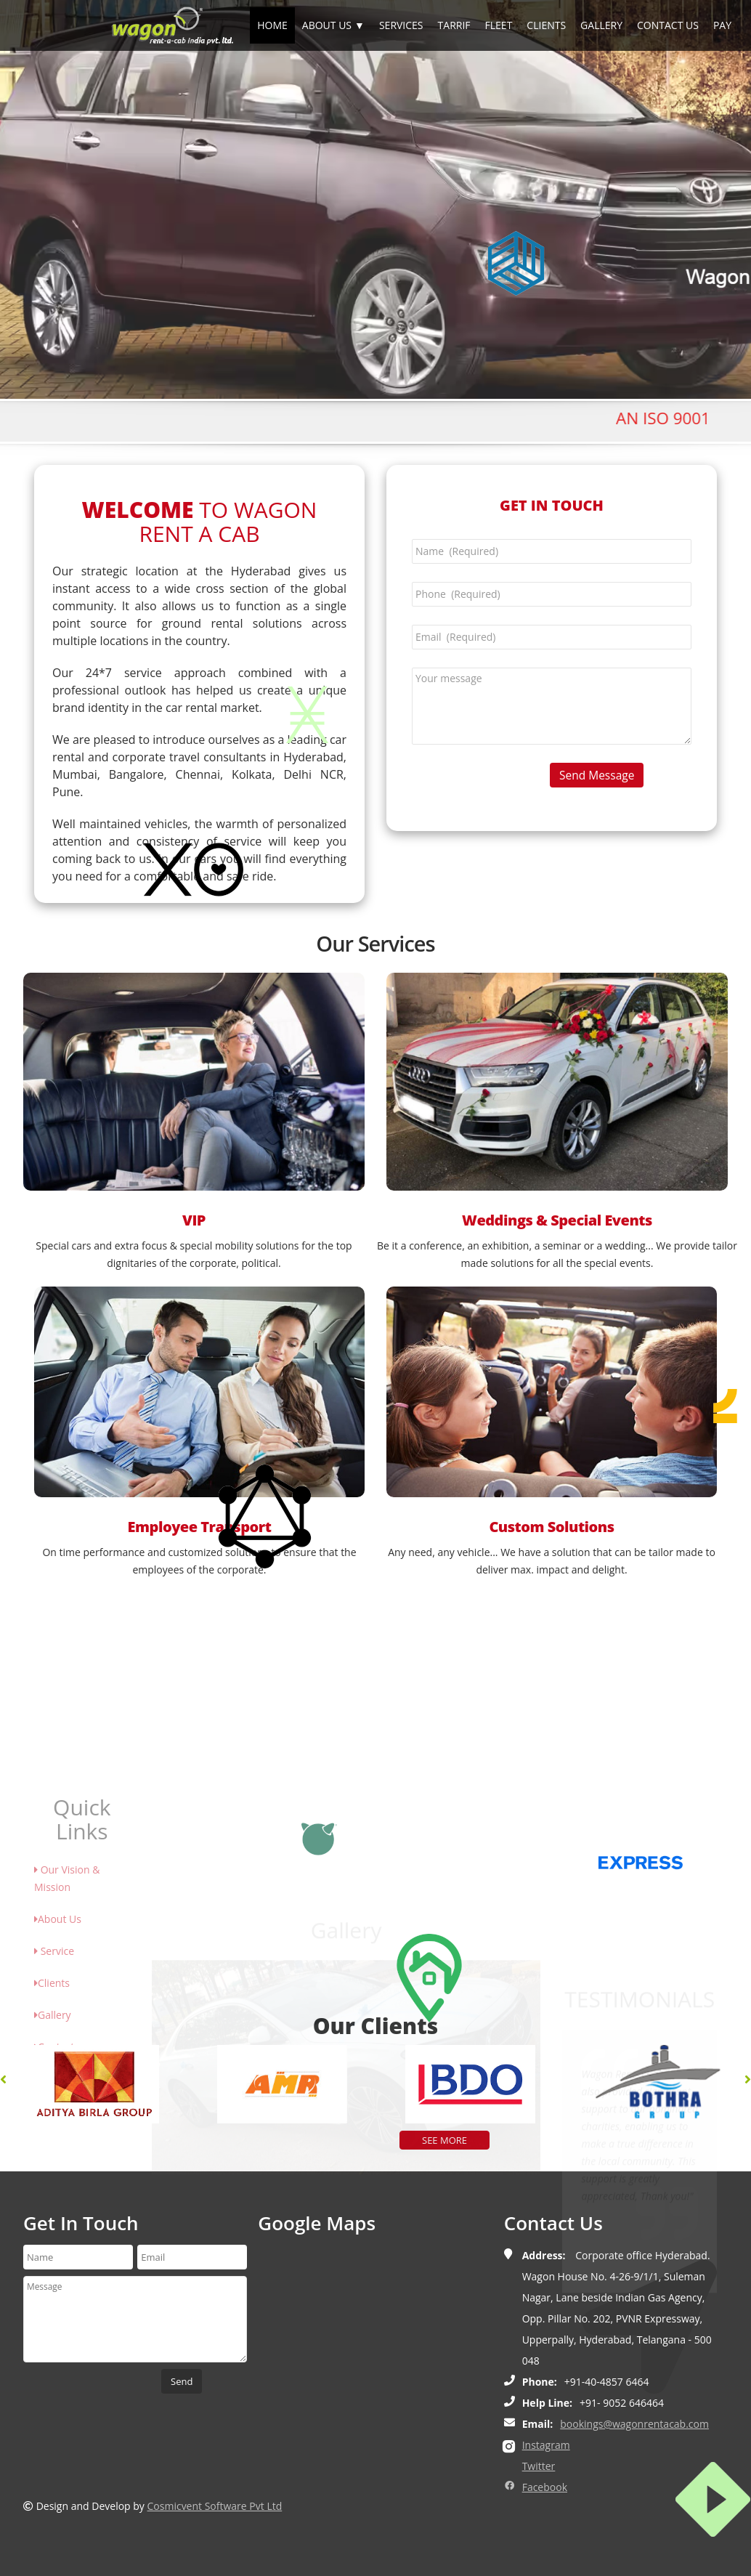  I want to click on nano cryptocurrency logo, so click(307, 715).